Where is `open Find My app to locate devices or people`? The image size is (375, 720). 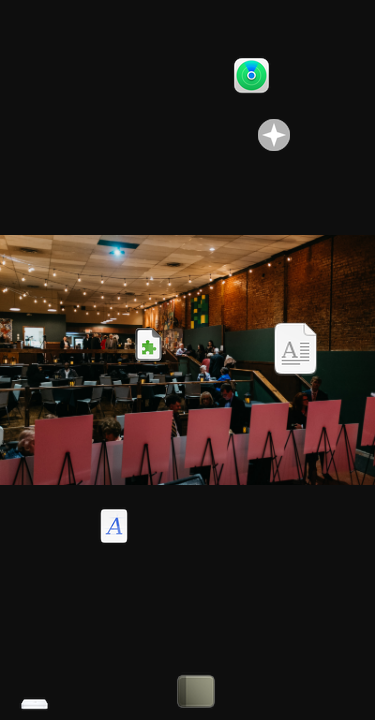
open Find My app to locate devices or people is located at coordinates (251, 75).